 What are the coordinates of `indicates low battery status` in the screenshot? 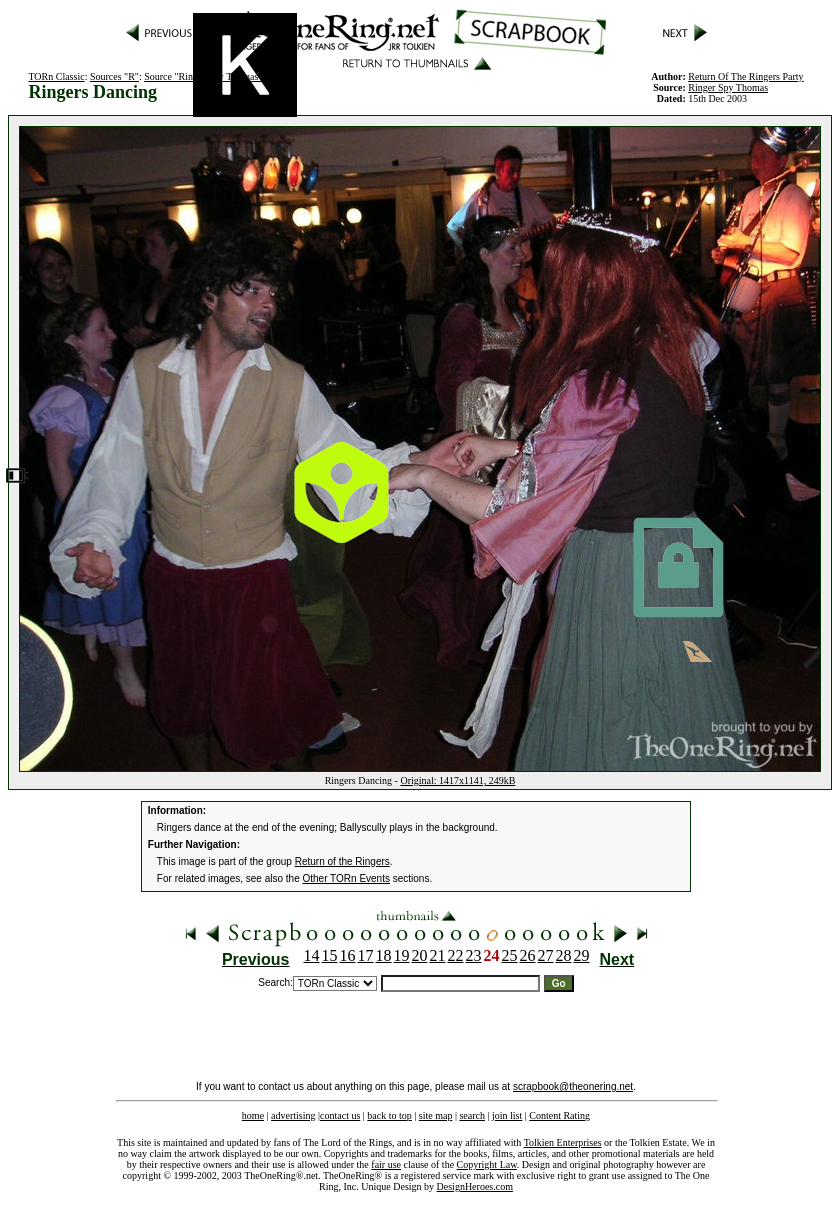 It's located at (16, 475).